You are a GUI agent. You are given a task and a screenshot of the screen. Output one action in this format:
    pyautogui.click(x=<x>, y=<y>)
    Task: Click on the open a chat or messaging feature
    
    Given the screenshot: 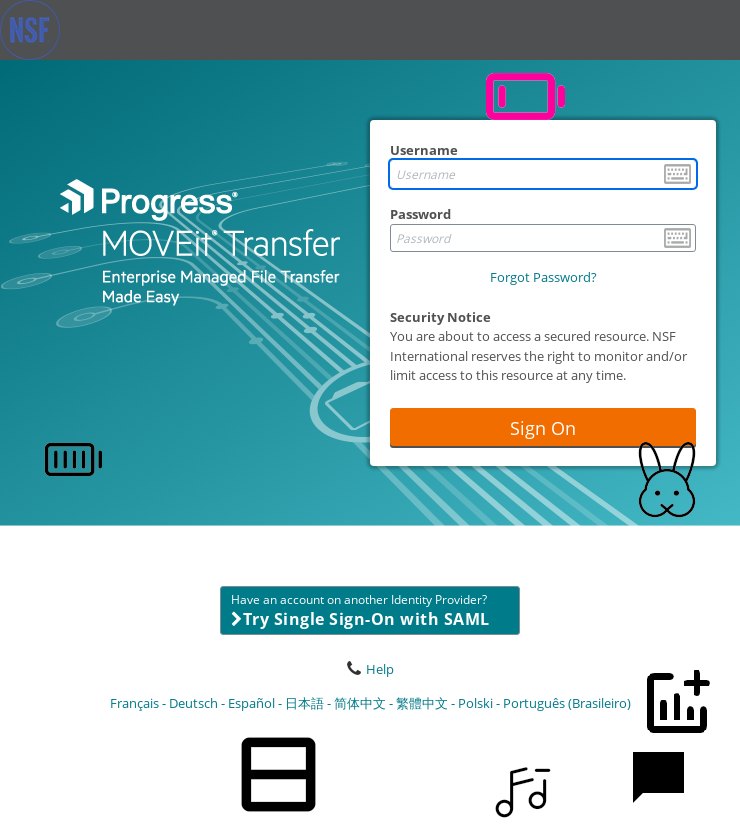 What is the action you would take?
    pyautogui.click(x=658, y=777)
    